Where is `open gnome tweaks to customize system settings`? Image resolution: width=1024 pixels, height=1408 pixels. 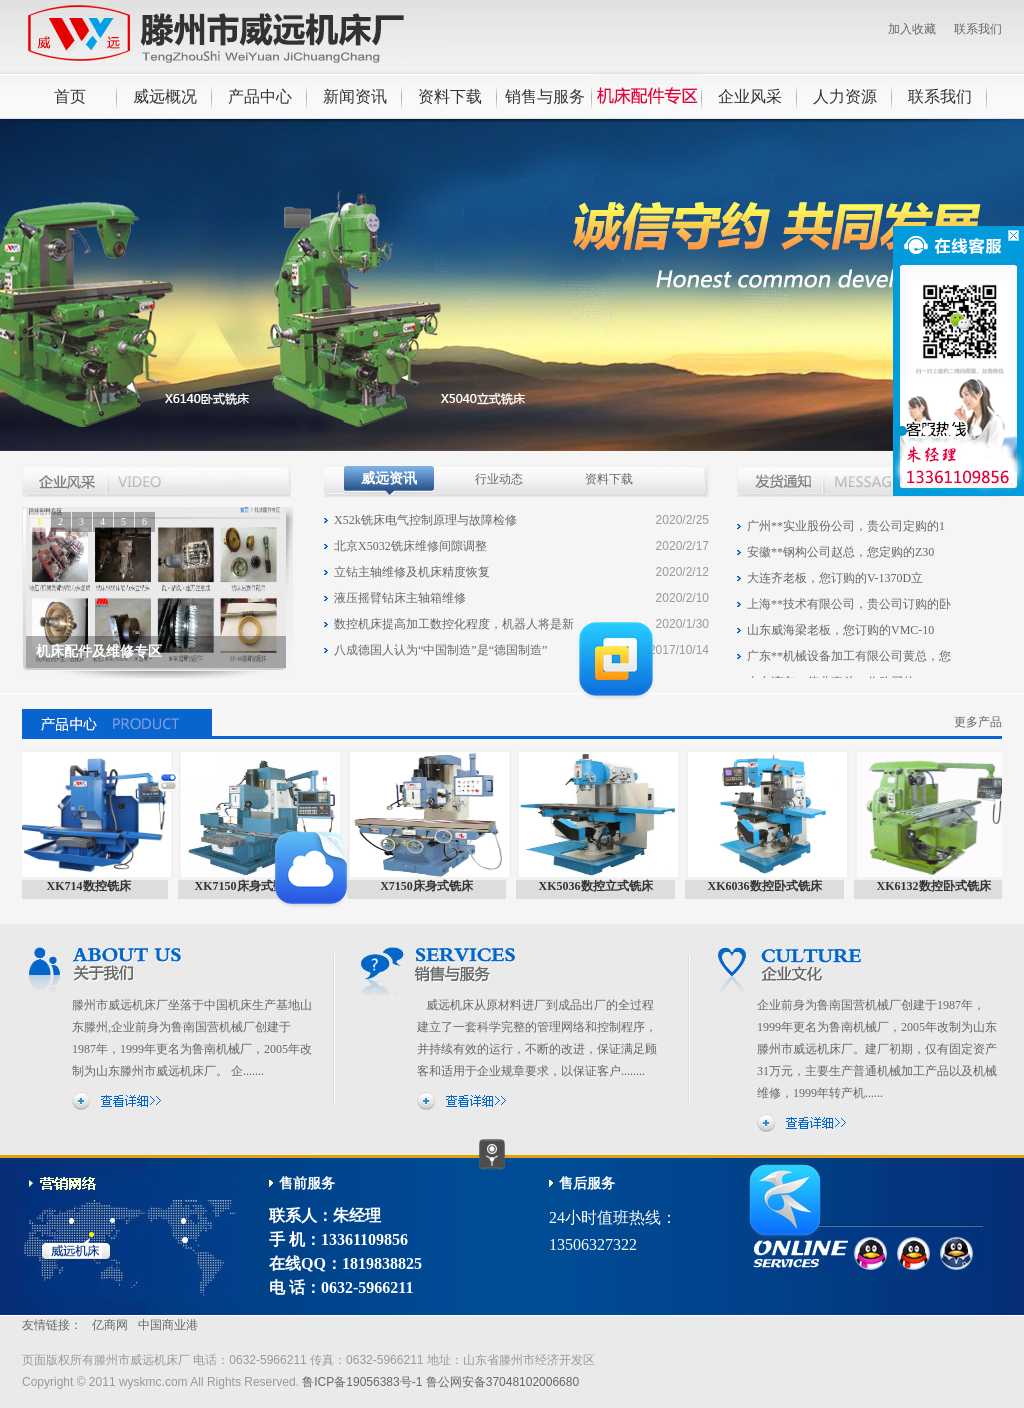
open gnome tweaks to customize system settings is located at coordinates (168, 781).